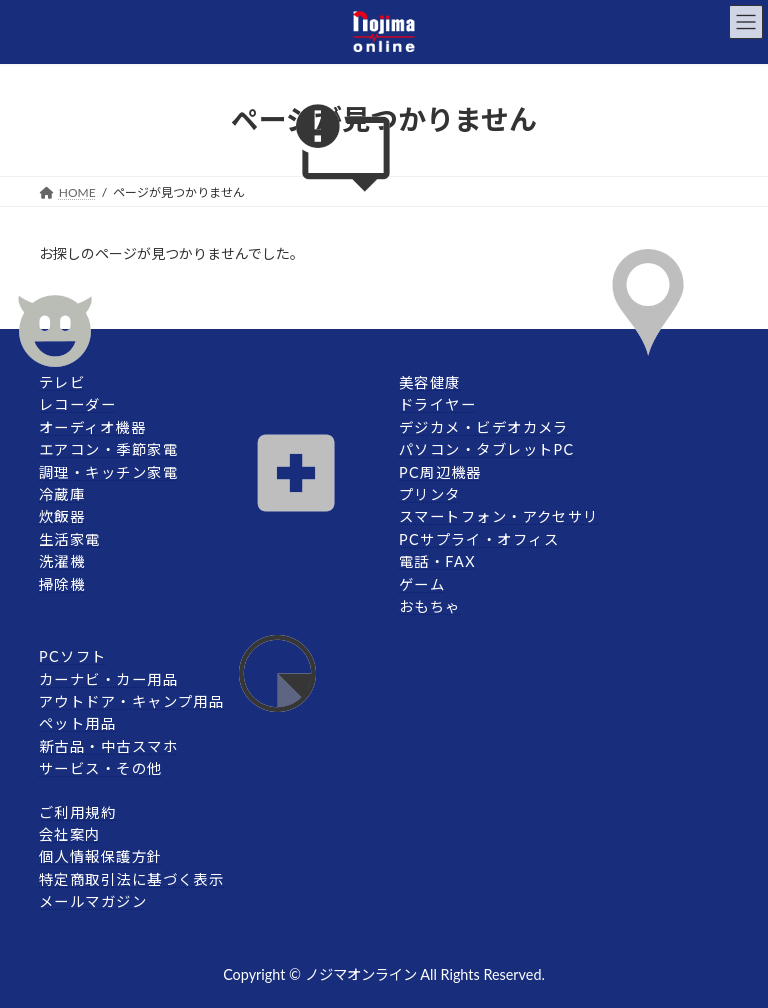 The width and height of the screenshot is (768, 1008). What do you see at coordinates (55, 331) in the screenshot?
I see `insert a mischievous or playful emoji` at bounding box center [55, 331].